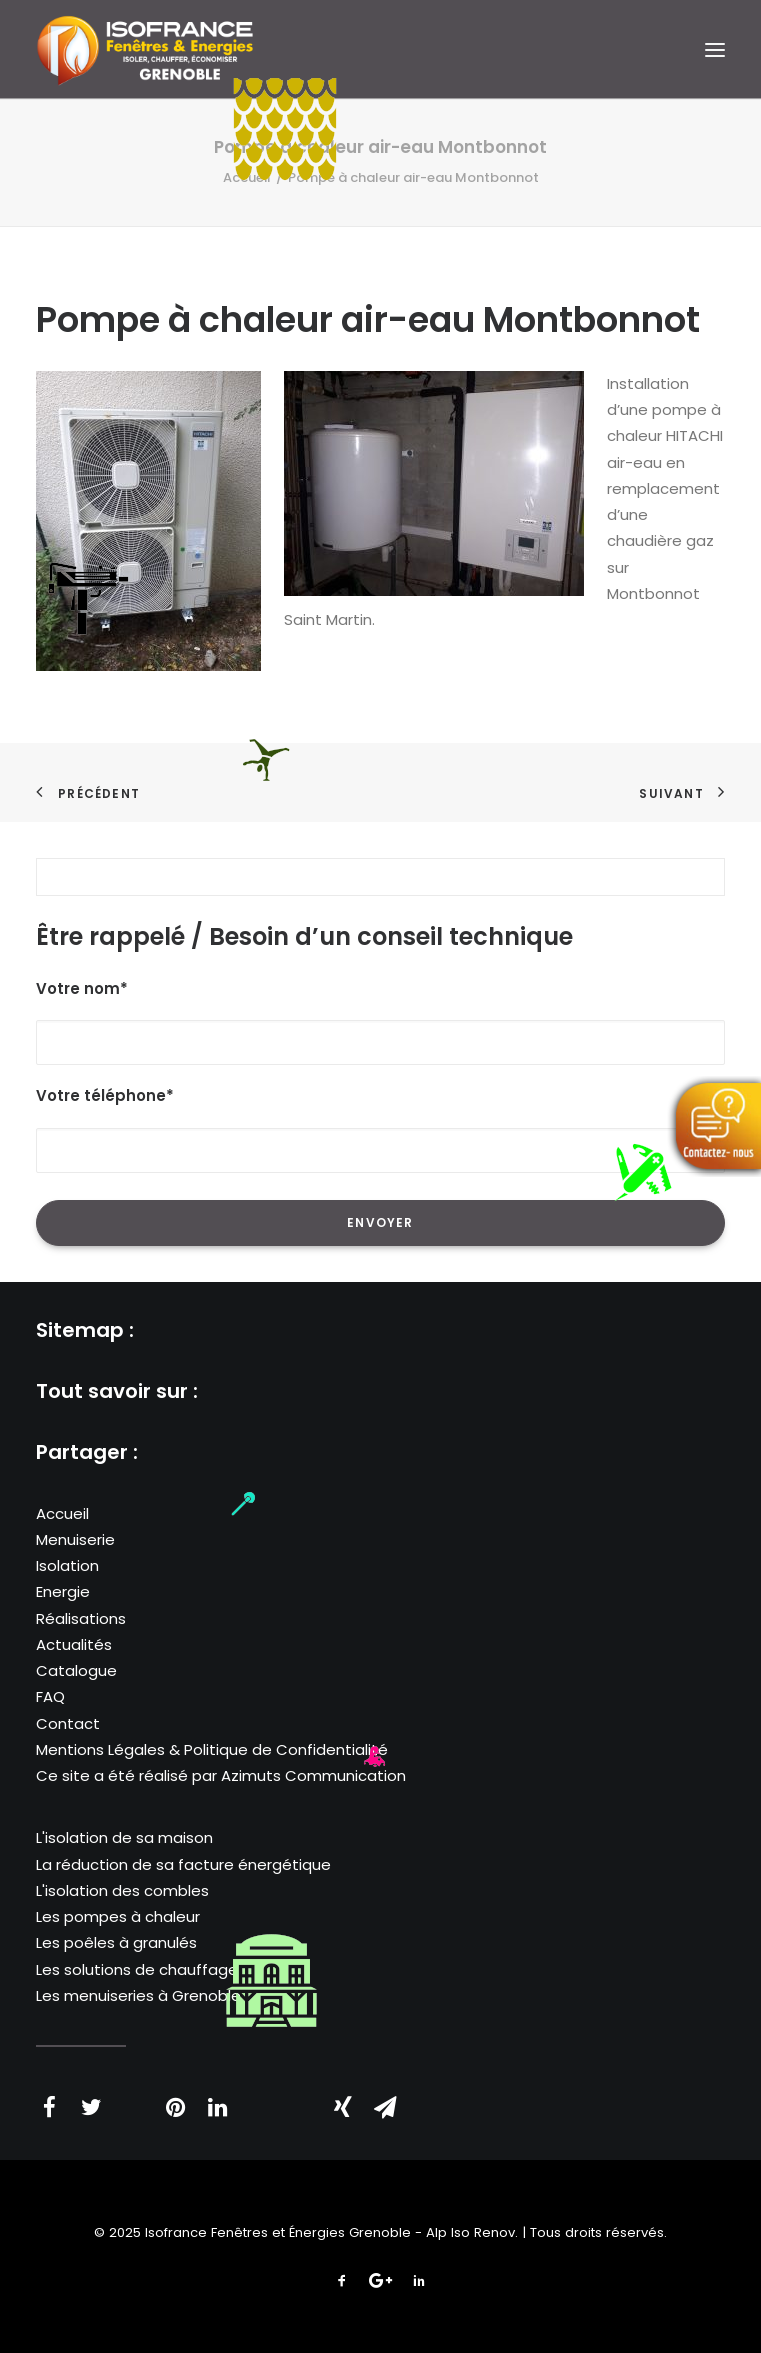 Image resolution: width=761 pixels, height=2353 pixels. Describe the element at coordinates (266, 760) in the screenshot. I see `access balance or gymnastics training exercises` at that location.